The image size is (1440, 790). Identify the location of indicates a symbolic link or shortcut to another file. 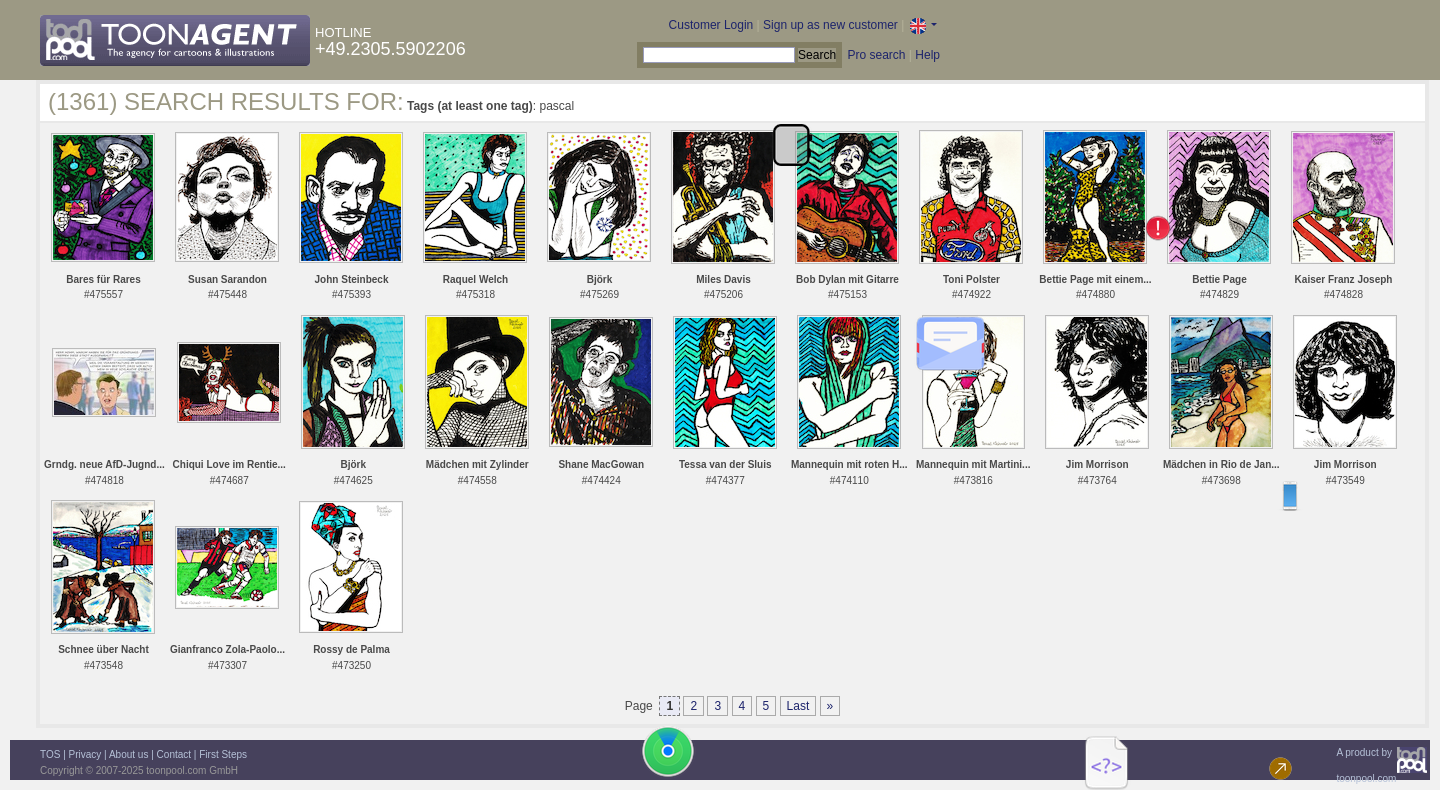
(1280, 768).